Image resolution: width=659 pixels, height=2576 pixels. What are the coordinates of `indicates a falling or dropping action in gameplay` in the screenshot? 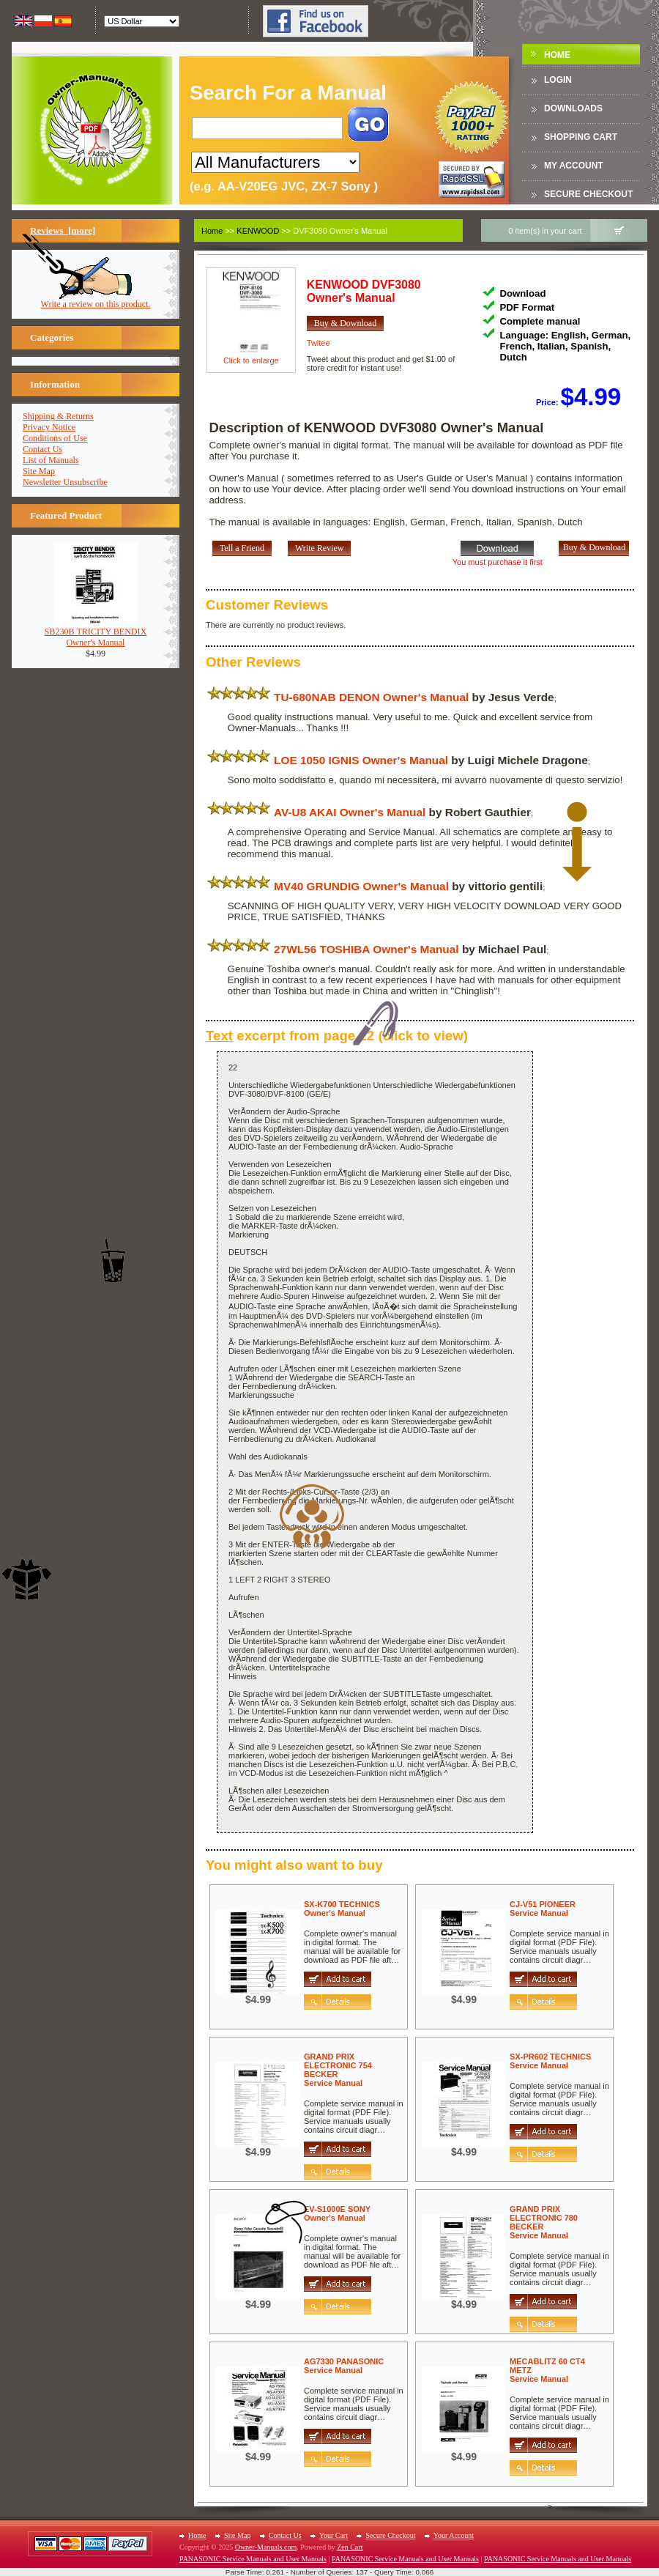 It's located at (577, 842).